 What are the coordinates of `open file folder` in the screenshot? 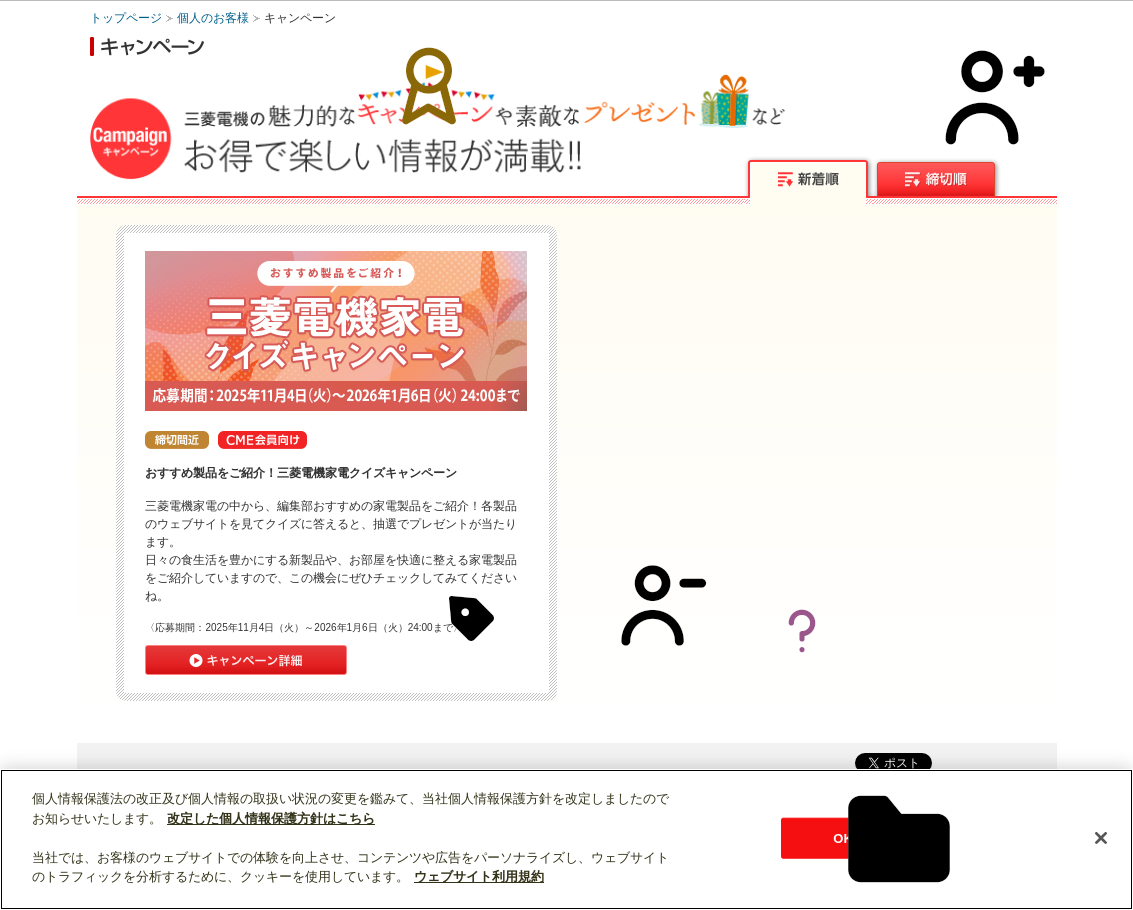 It's located at (899, 839).